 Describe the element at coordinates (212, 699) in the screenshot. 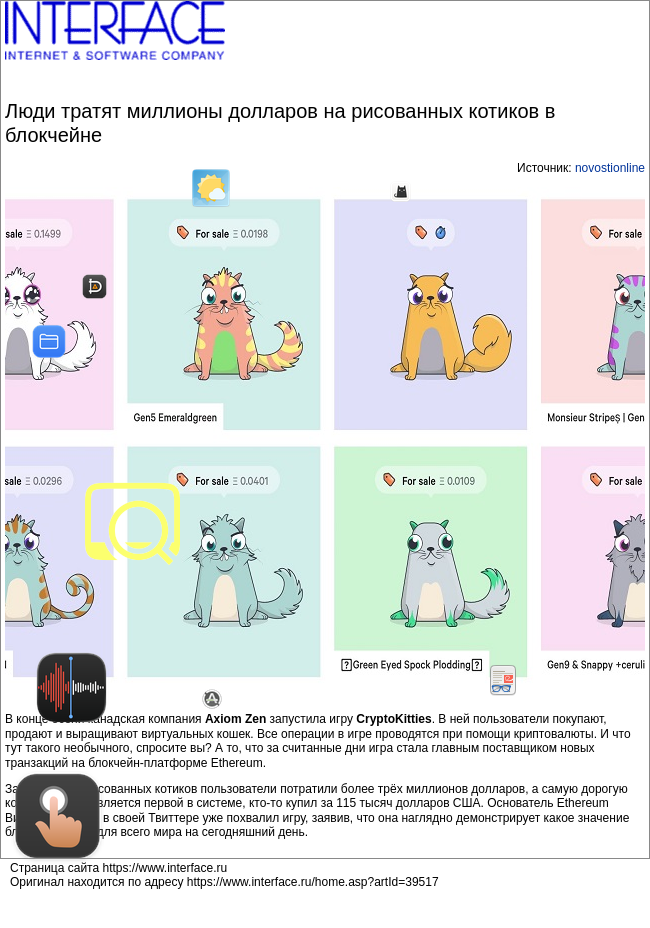

I see `check for available software updates` at that location.